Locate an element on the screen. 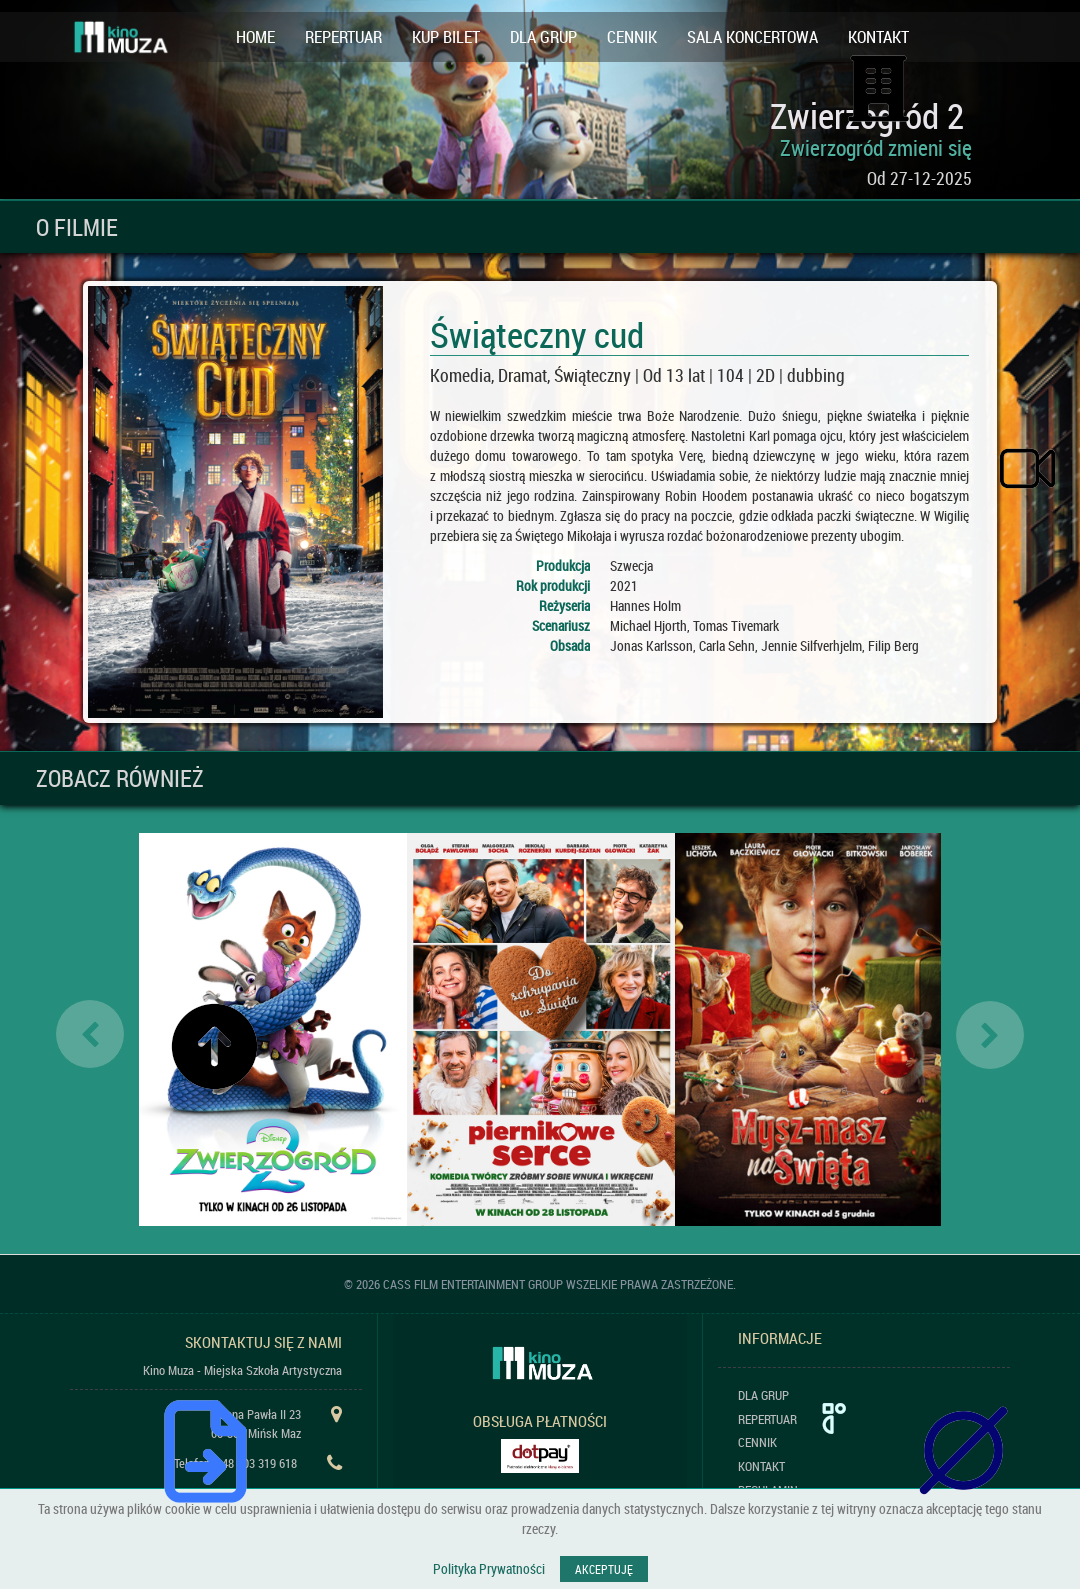 This screenshot has height=1589, width=1080. calculate average value is located at coordinates (963, 1450).